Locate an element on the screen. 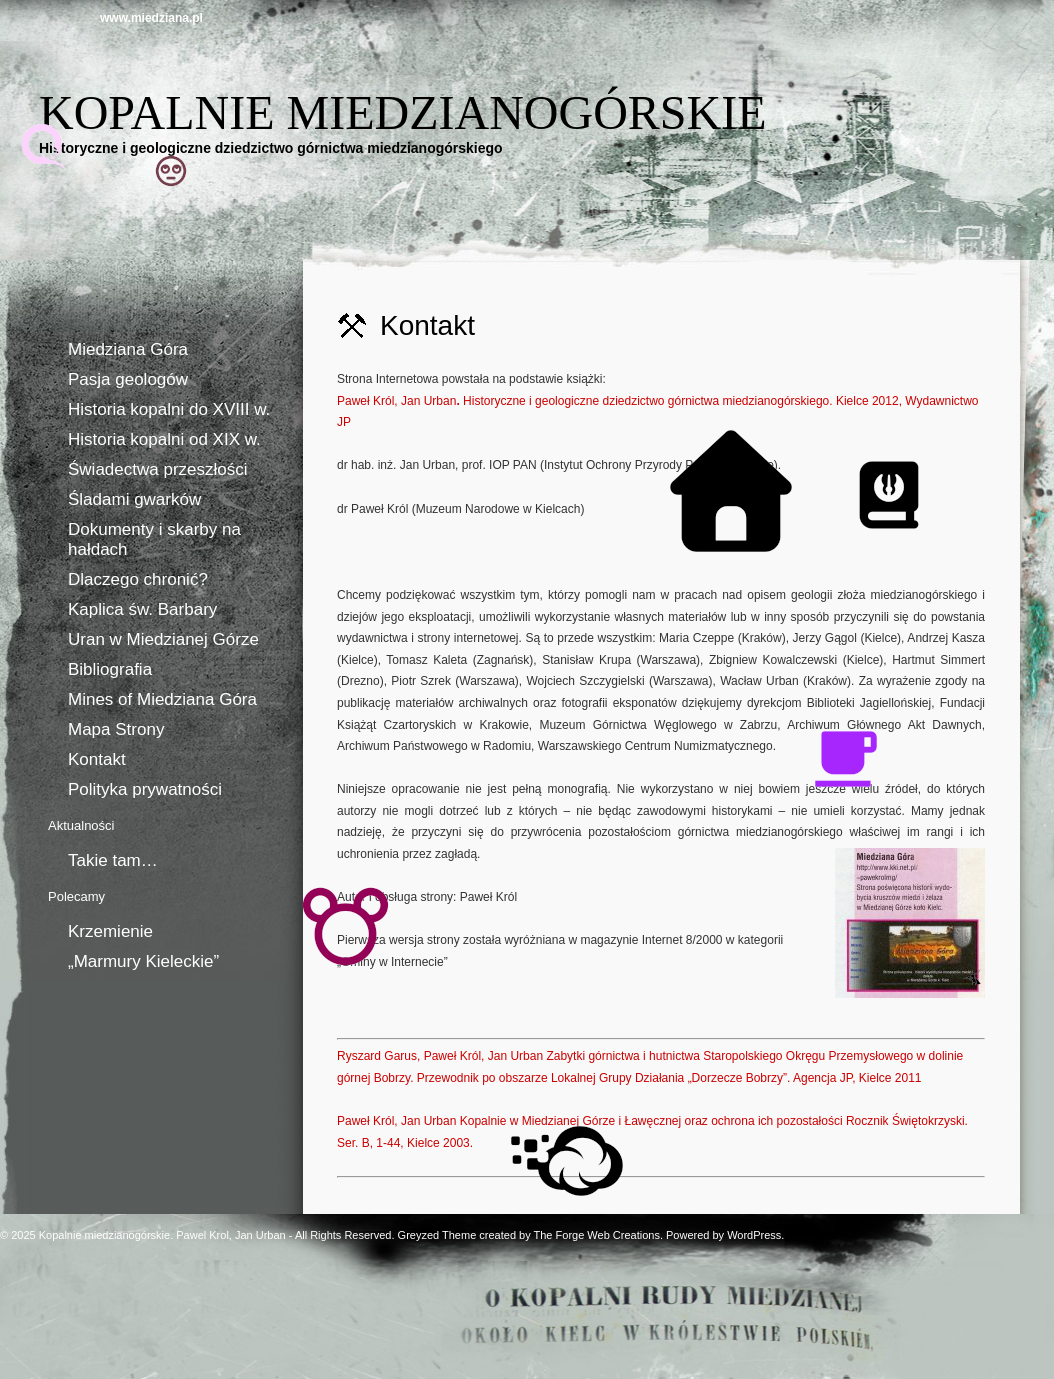 Image resolution: width=1054 pixels, height=1379 pixels. navigate to home screen is located at coordinates (731, 491).